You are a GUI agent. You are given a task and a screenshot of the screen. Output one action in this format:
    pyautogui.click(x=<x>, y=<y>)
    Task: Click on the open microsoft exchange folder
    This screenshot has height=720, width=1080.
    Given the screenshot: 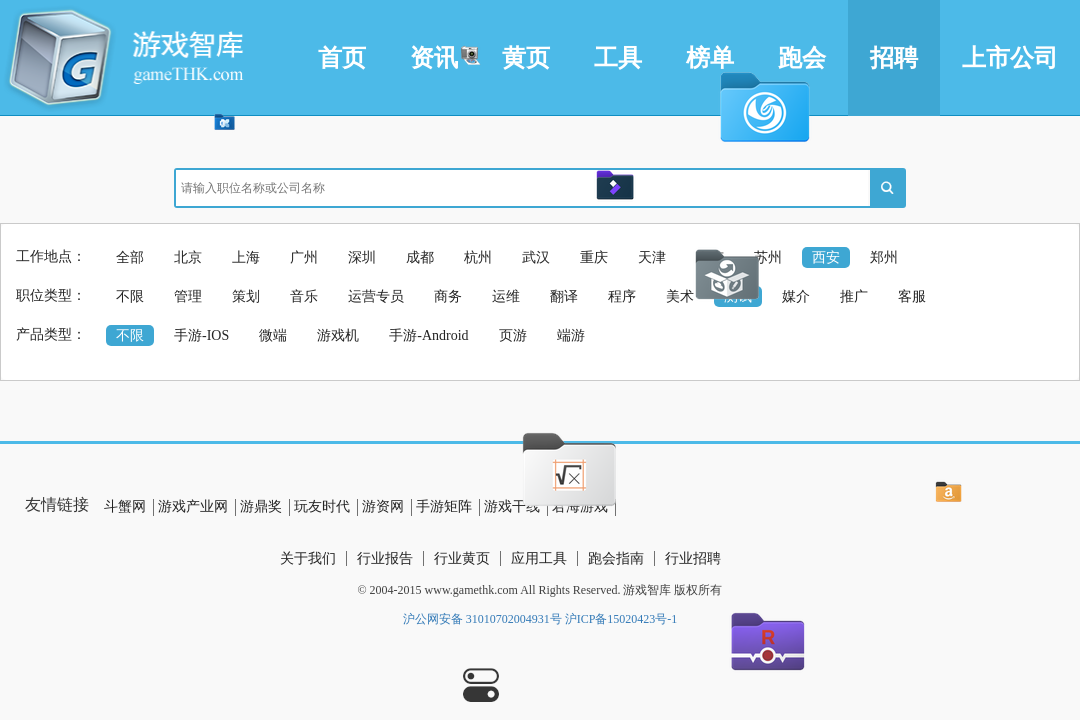 What is the action you would take?
    pyautogui.click(x=224, y=122)
    